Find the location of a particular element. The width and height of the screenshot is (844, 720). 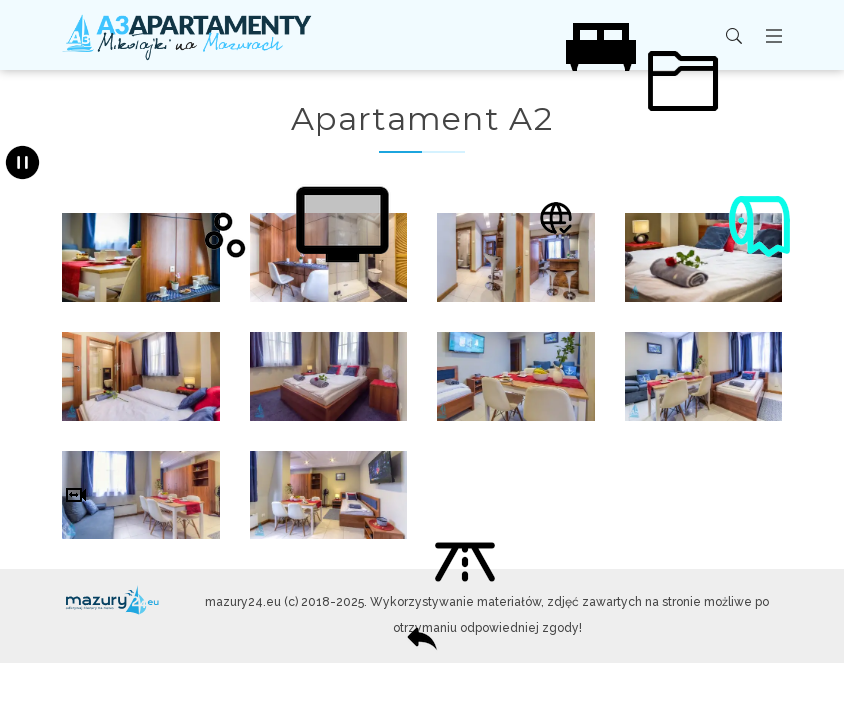

indicates restroom or bathroom location is located at coordinates (759, 226).